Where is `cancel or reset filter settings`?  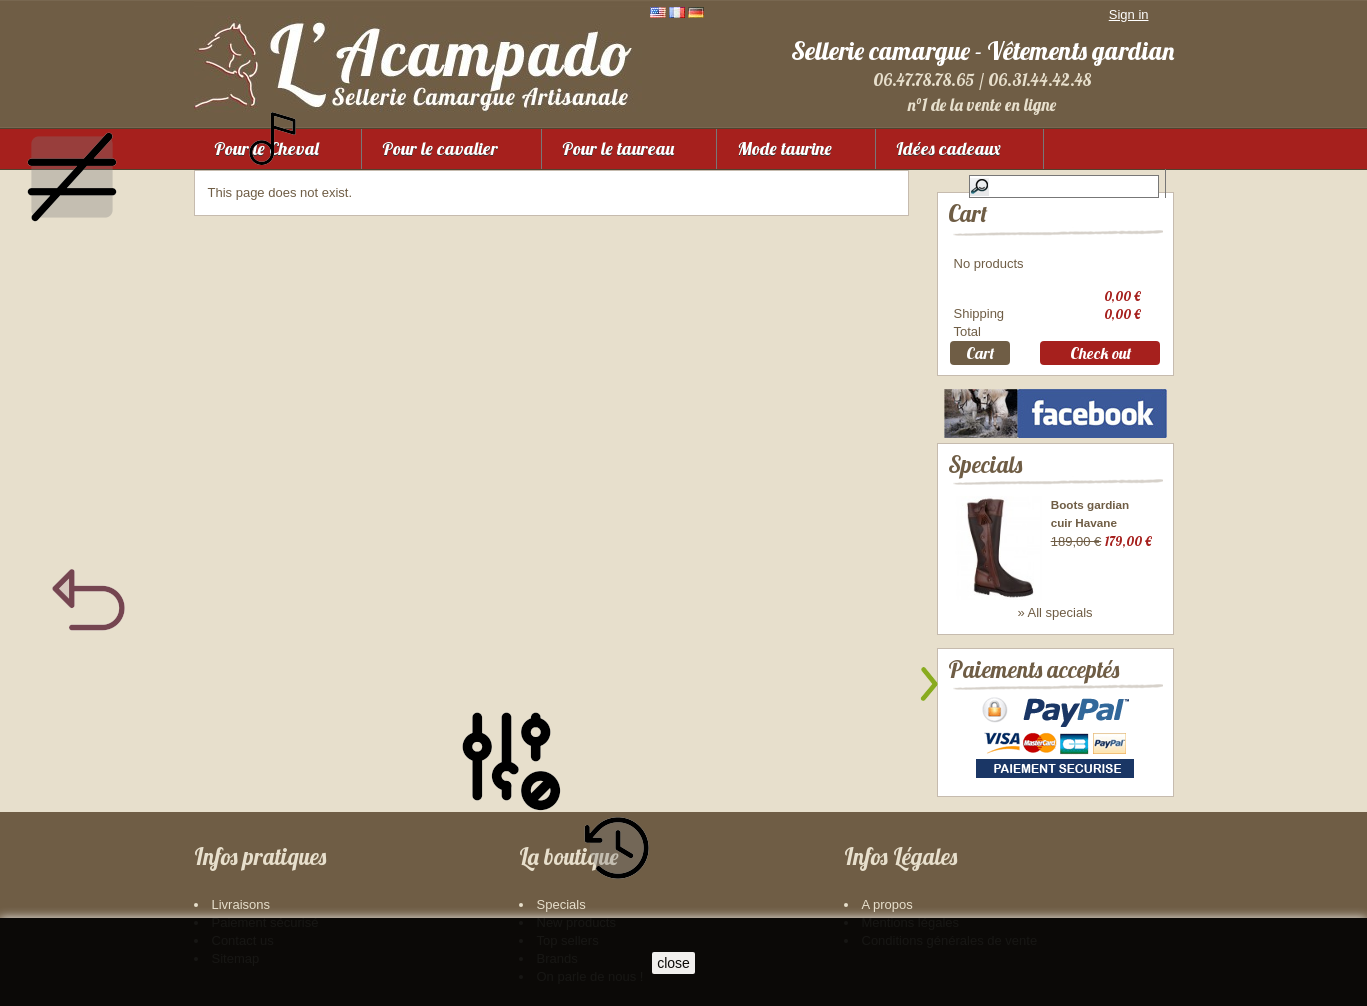 cancel or reset filter settings is located at coordinates (506, 756).